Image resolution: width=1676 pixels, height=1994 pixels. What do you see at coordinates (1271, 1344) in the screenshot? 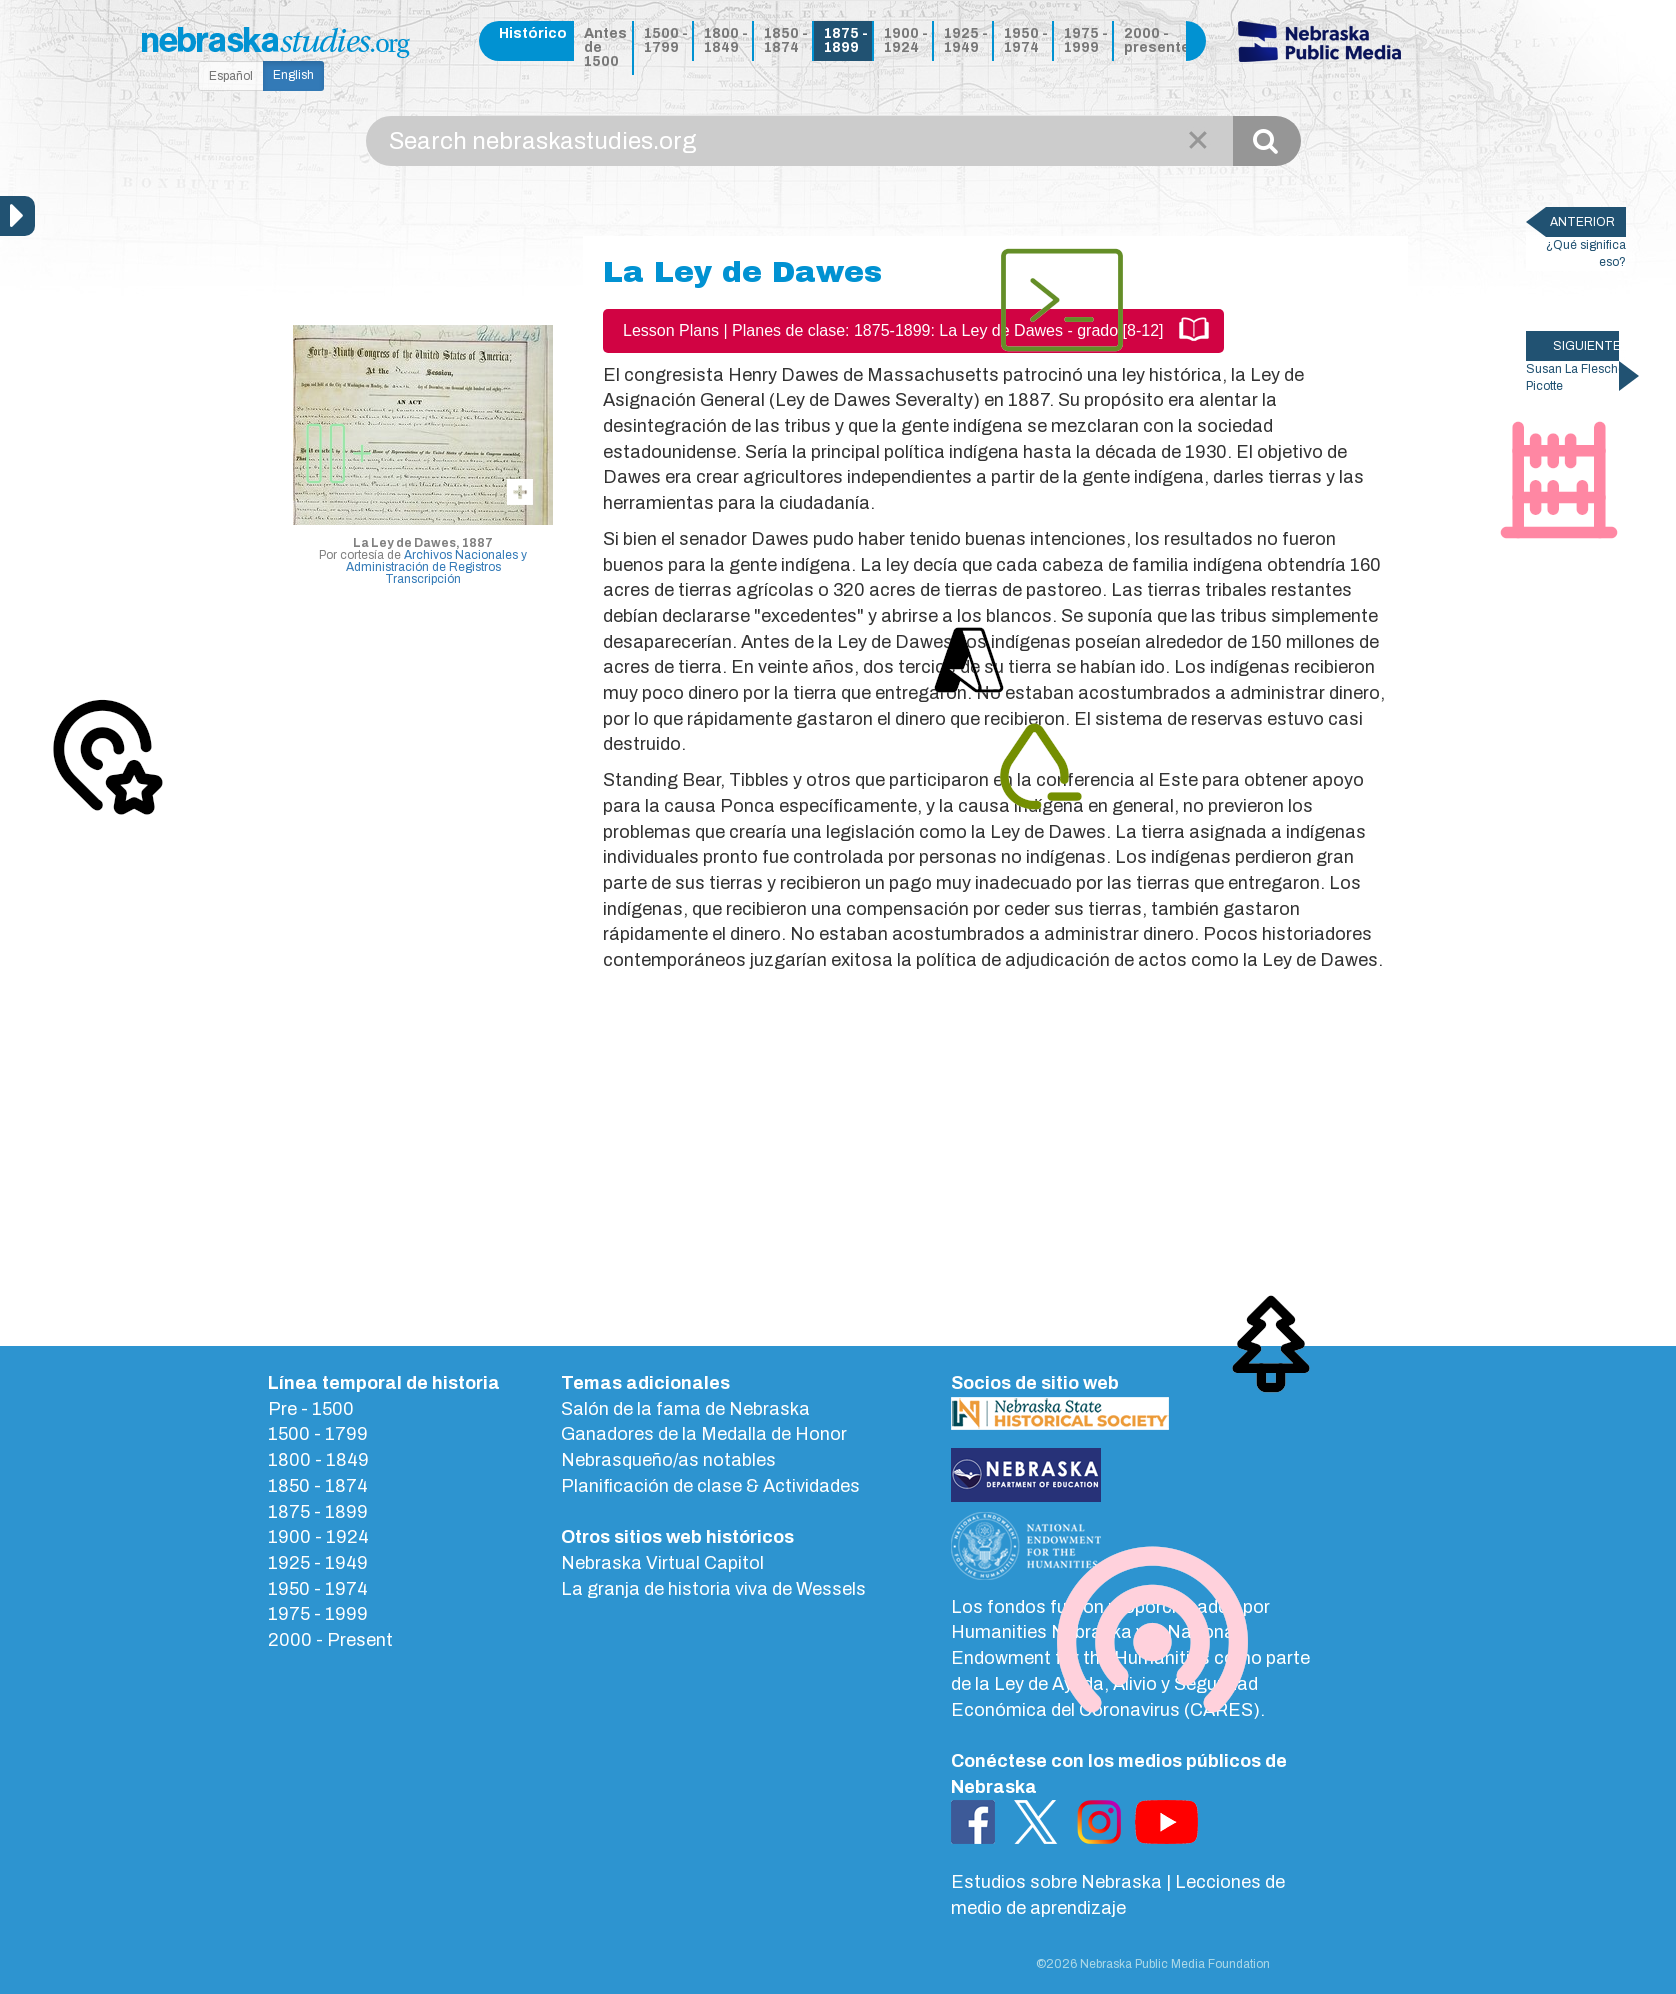
I see `indicates holiday or seasonal content` at bounding box center [1271, 1344].